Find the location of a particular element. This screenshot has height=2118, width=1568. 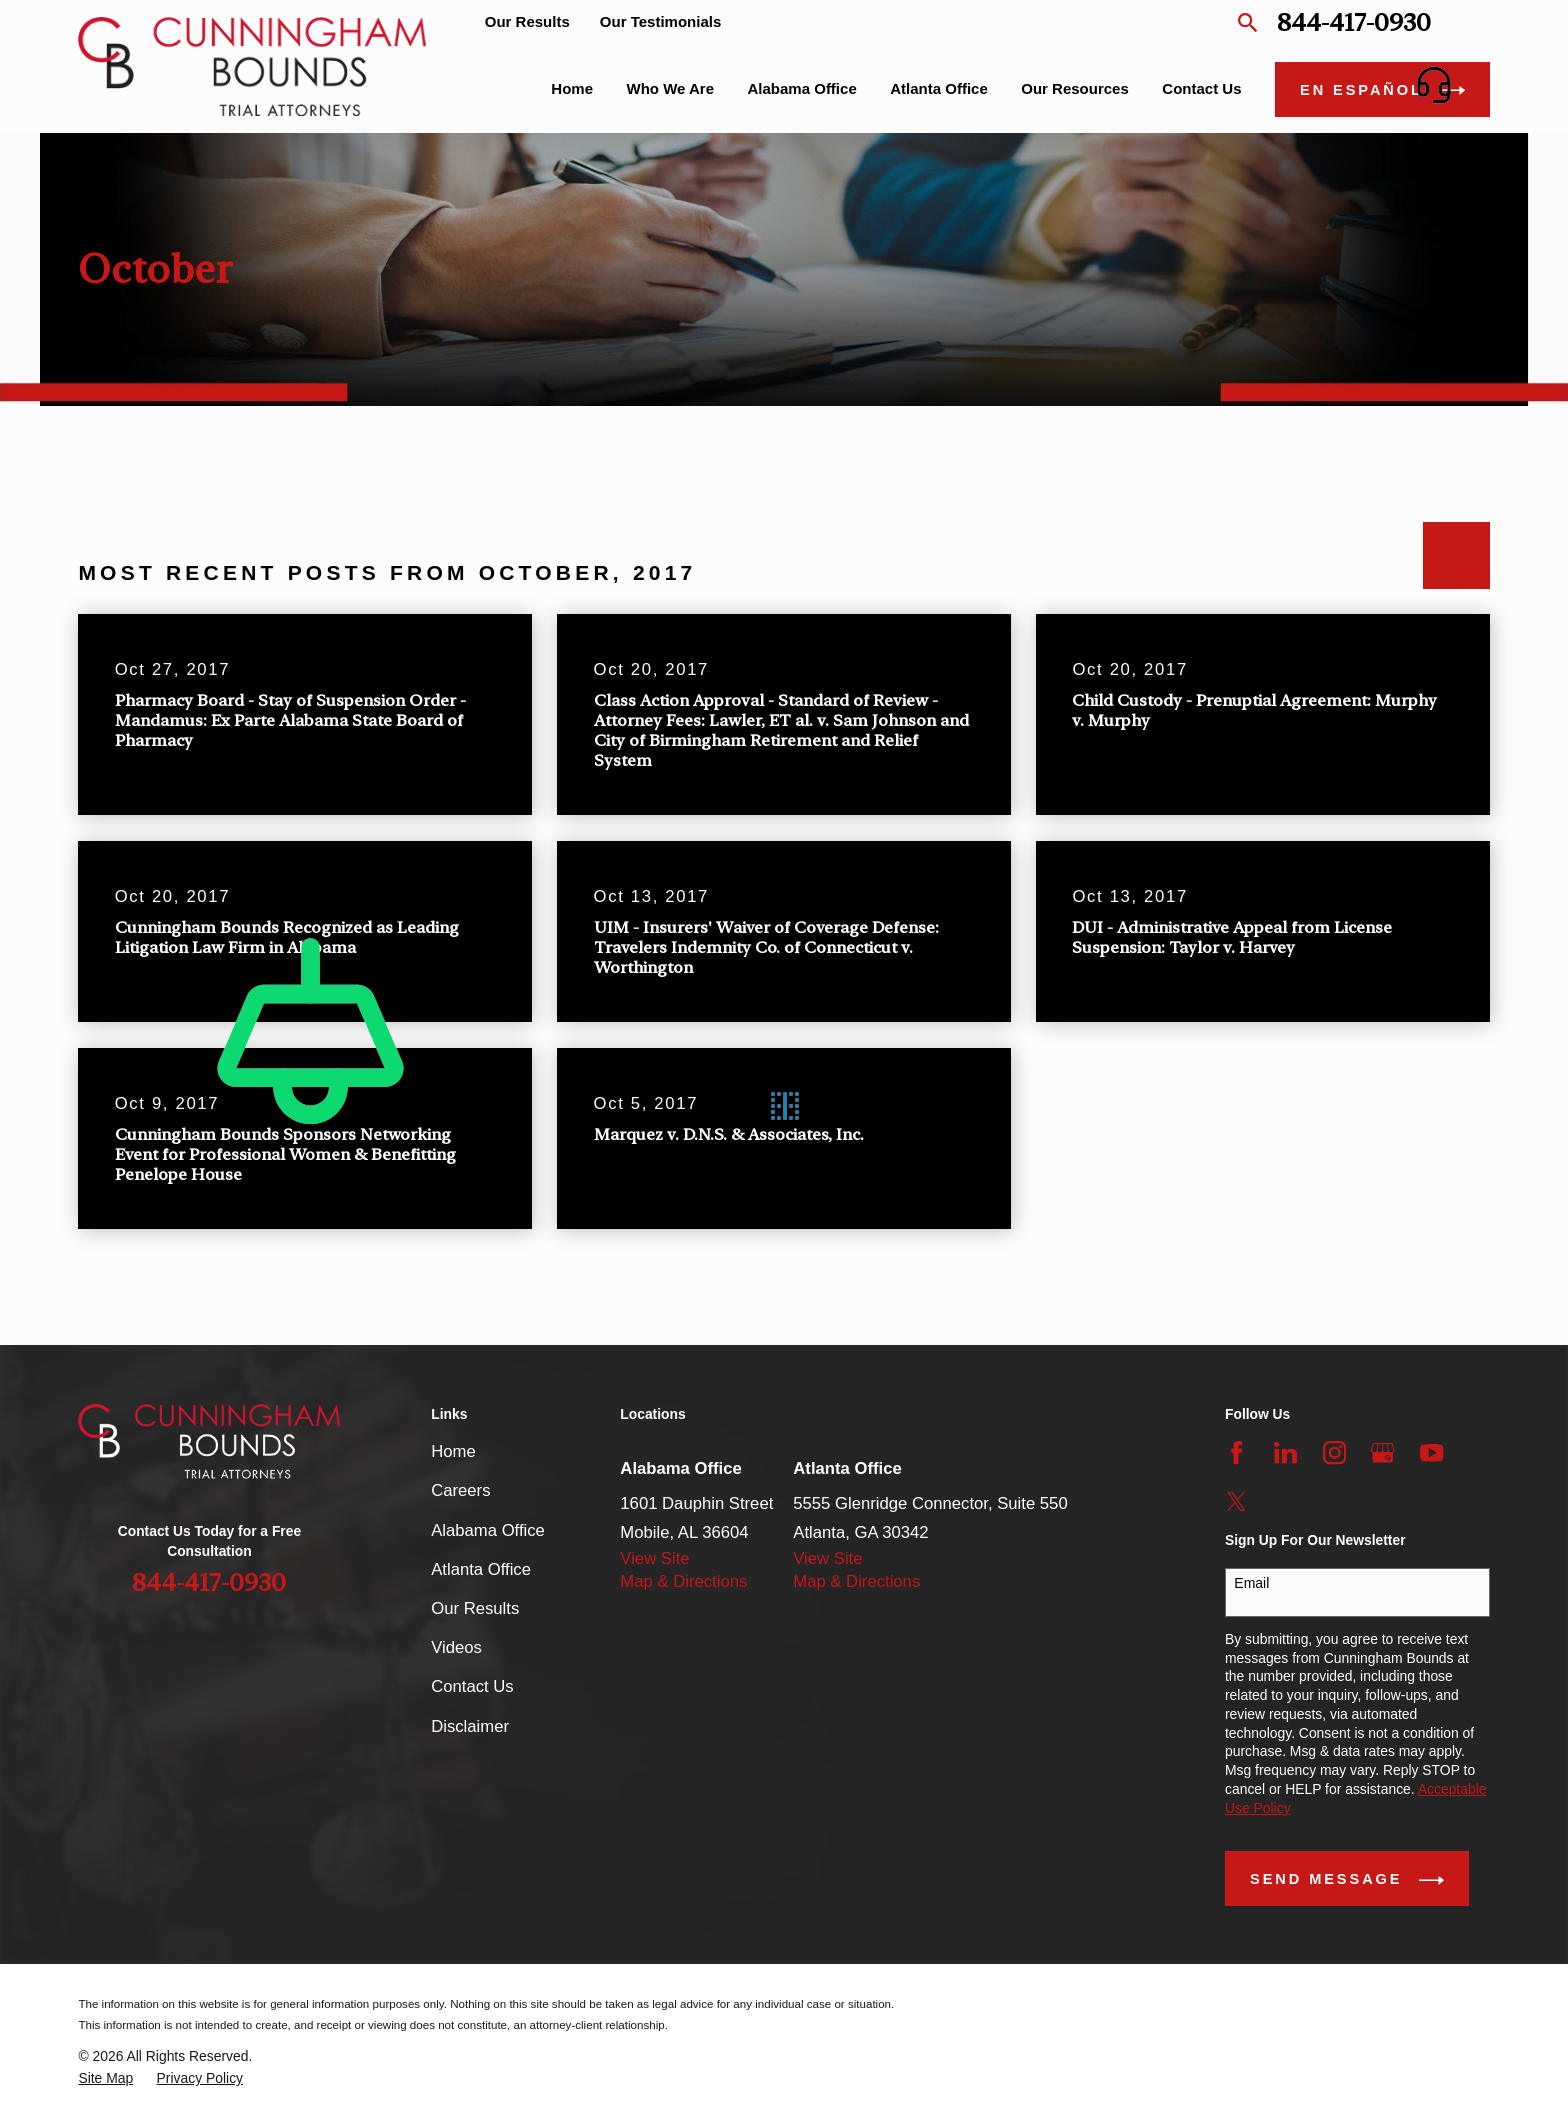

toggle ceiling light on or off is located at coordinates (310, 1040).